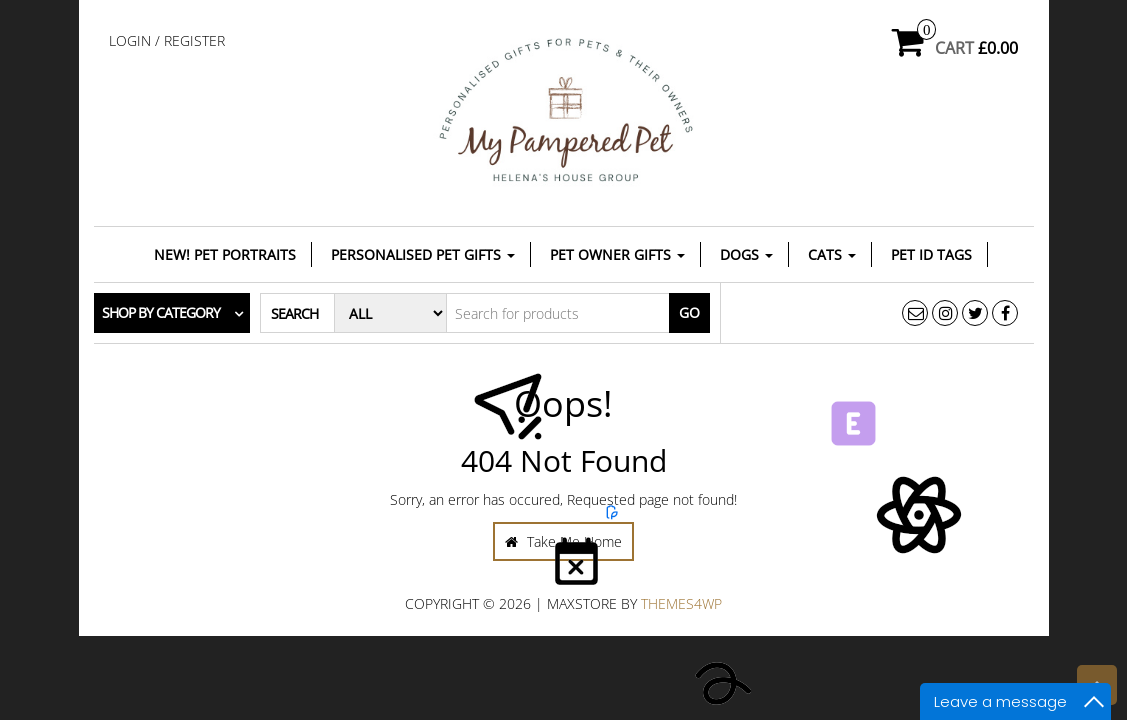  Describe the element at coordinates (721, 683) in the screenshot. I see `freehand drawing or sketch tool` at that location.